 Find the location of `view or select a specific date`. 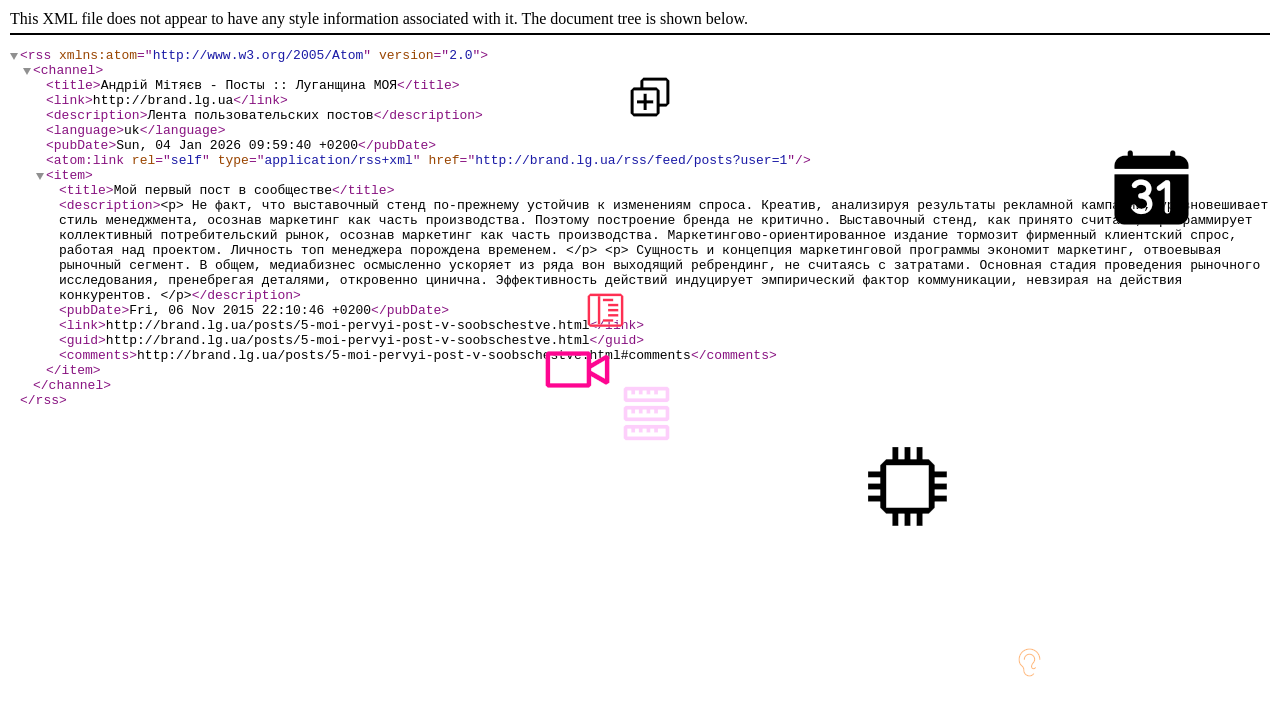

view or select a specific date is located at coordinates (1151, 187).